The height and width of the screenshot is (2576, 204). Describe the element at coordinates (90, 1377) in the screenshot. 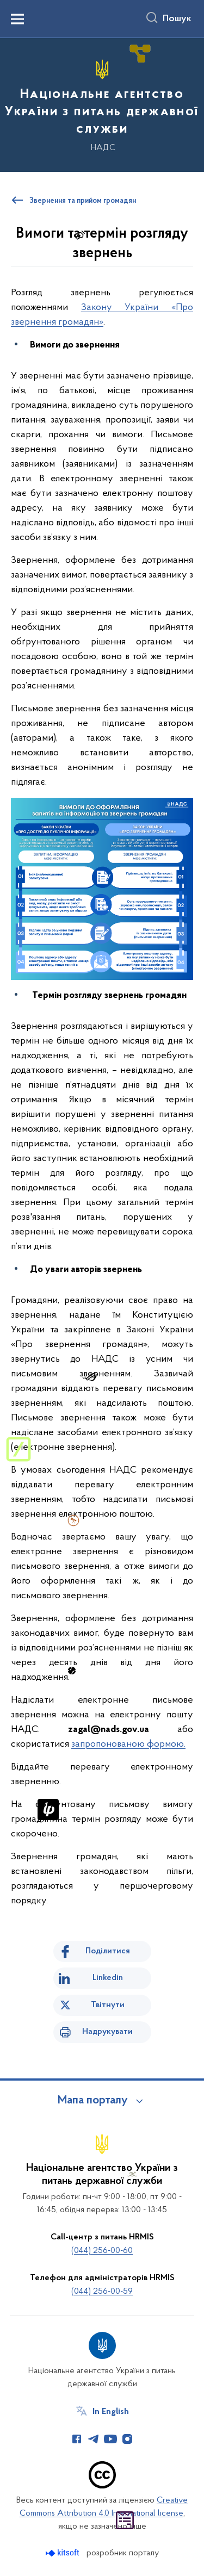

I see `republic of gamers (ROG) brand logo` at that location.